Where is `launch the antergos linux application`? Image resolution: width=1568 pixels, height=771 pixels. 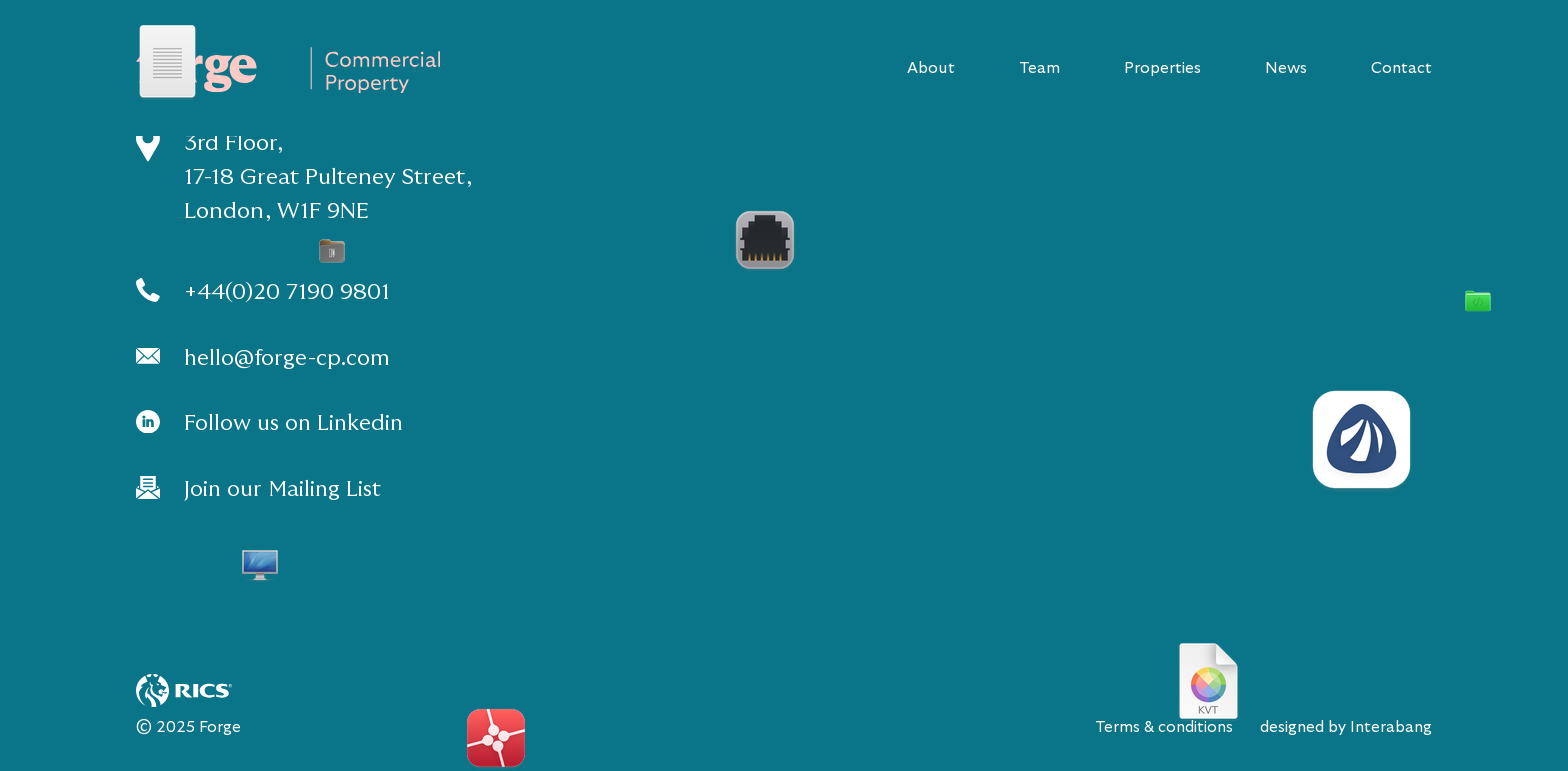 launch the antergos linux application is located at coordinates (1361, 439).